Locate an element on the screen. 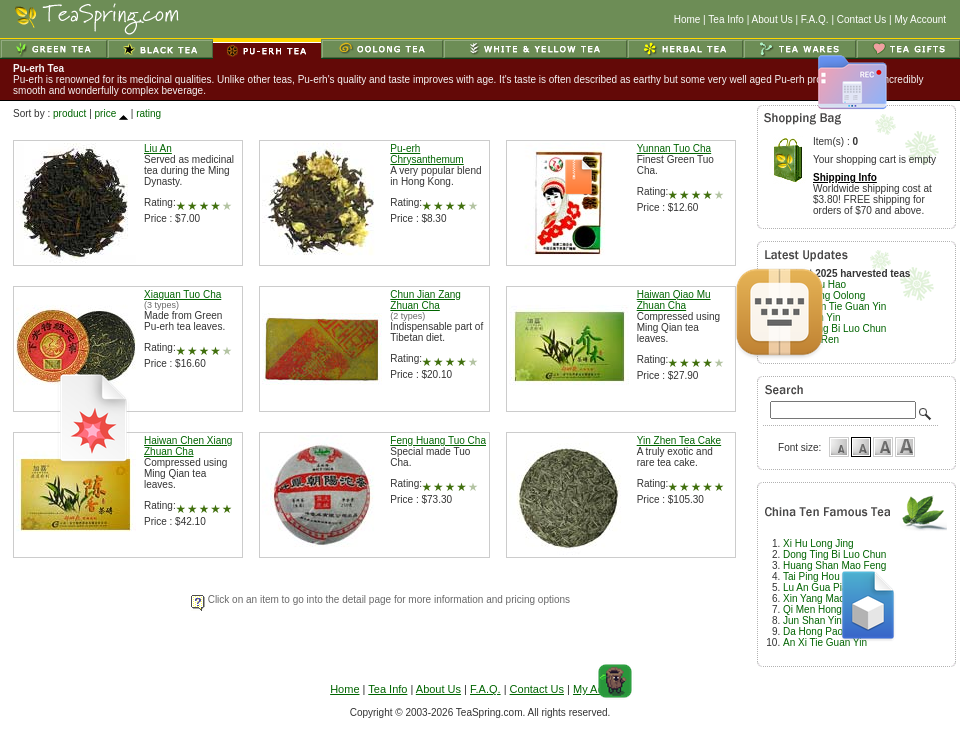 This screenshot has height=730, width=960. open folder containing screen recordings is located at coordinates (852, 84).